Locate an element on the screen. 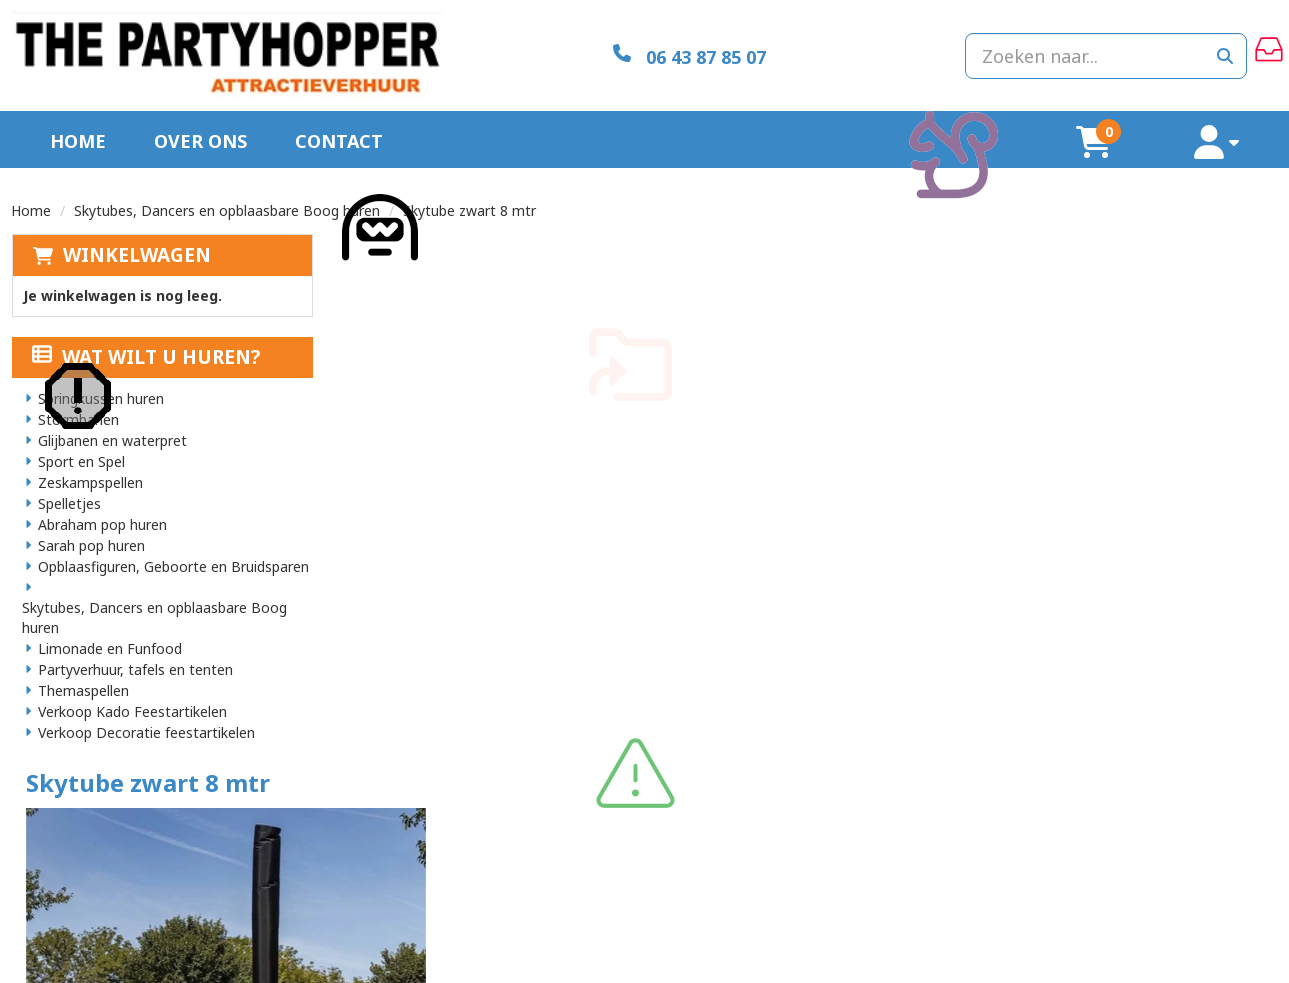 Image resolution: width=1289 pixels, height=983 pixels. access GitHub's Hubot automation bot is located at coordinates (380, 232).